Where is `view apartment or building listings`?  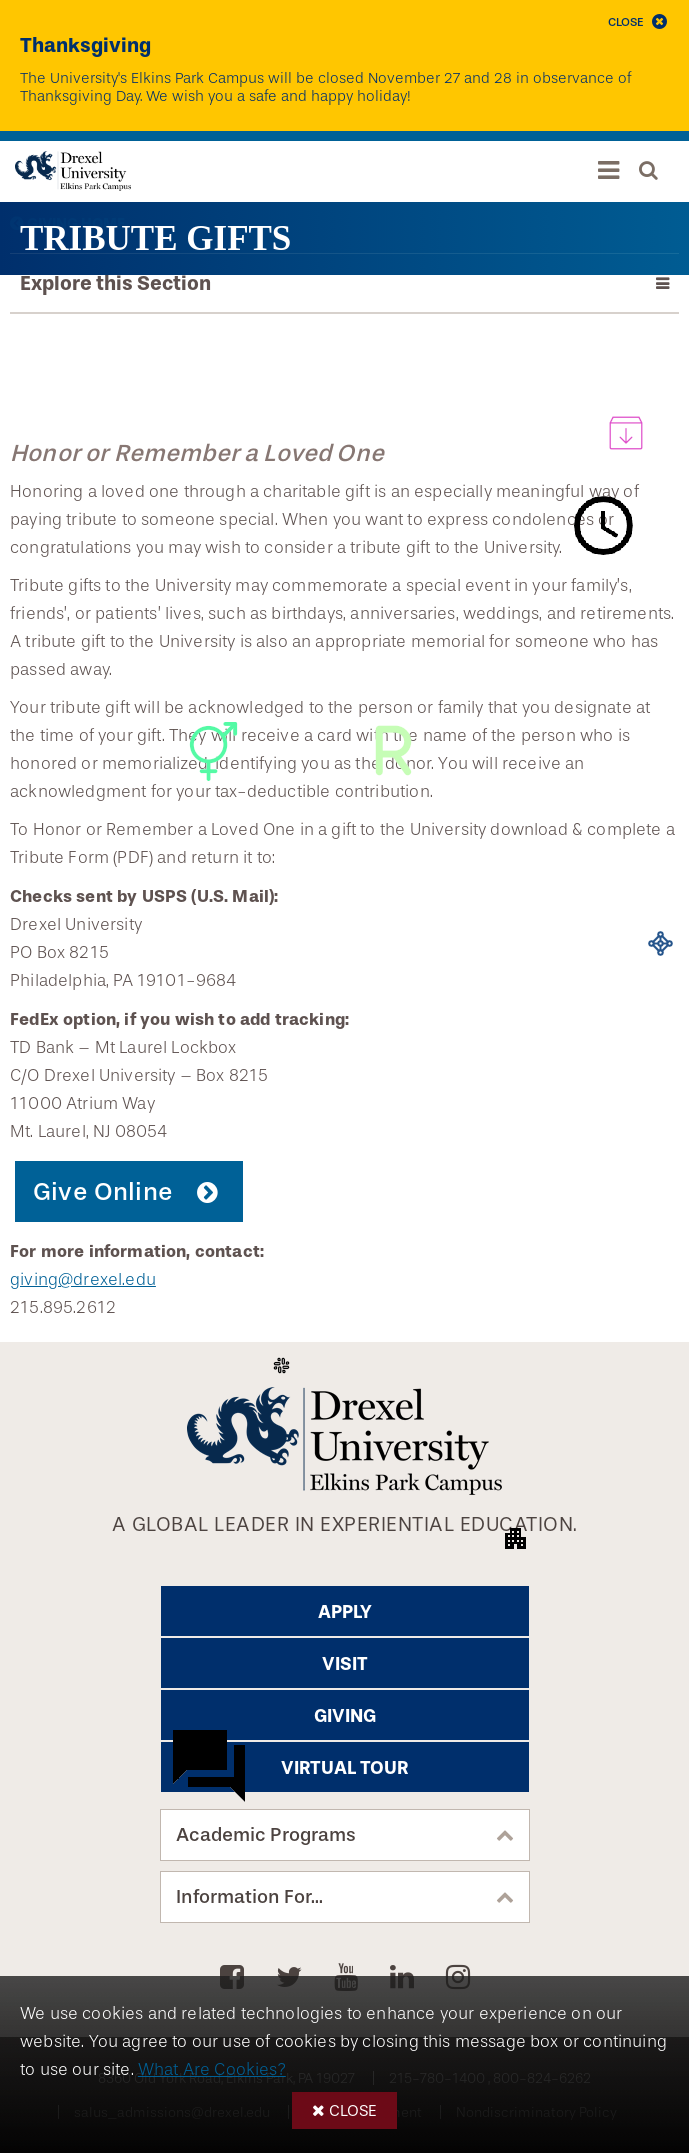 view apartment or building listings is located at coordinates (515, 1538).